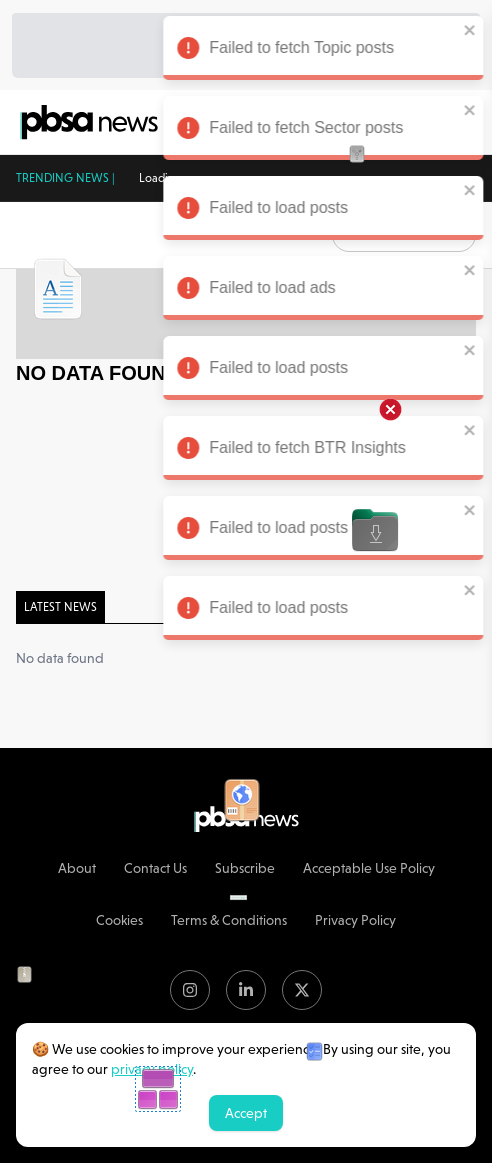  Describe the element at coordinates (314, 1051) in the screenshot. I see `open the to-do list app` at that location.